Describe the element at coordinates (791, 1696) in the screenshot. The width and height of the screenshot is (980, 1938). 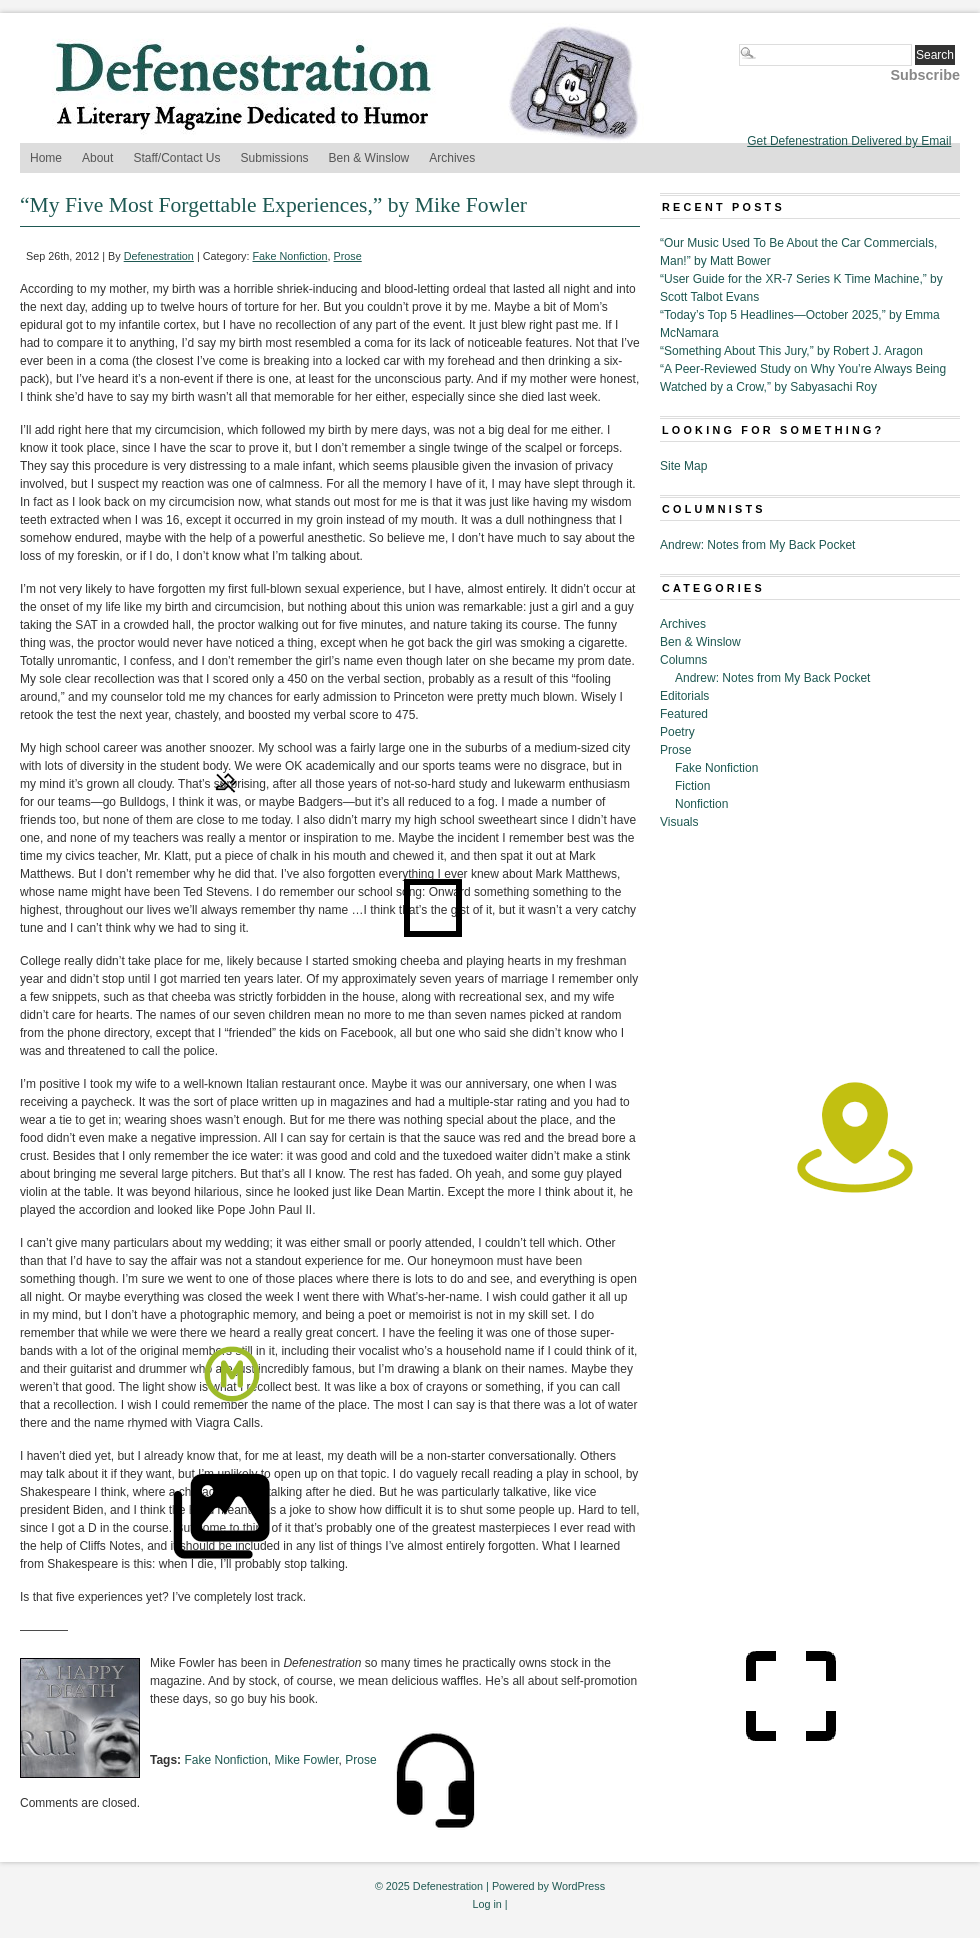
I see `scan a QR code or barcode` at that location.